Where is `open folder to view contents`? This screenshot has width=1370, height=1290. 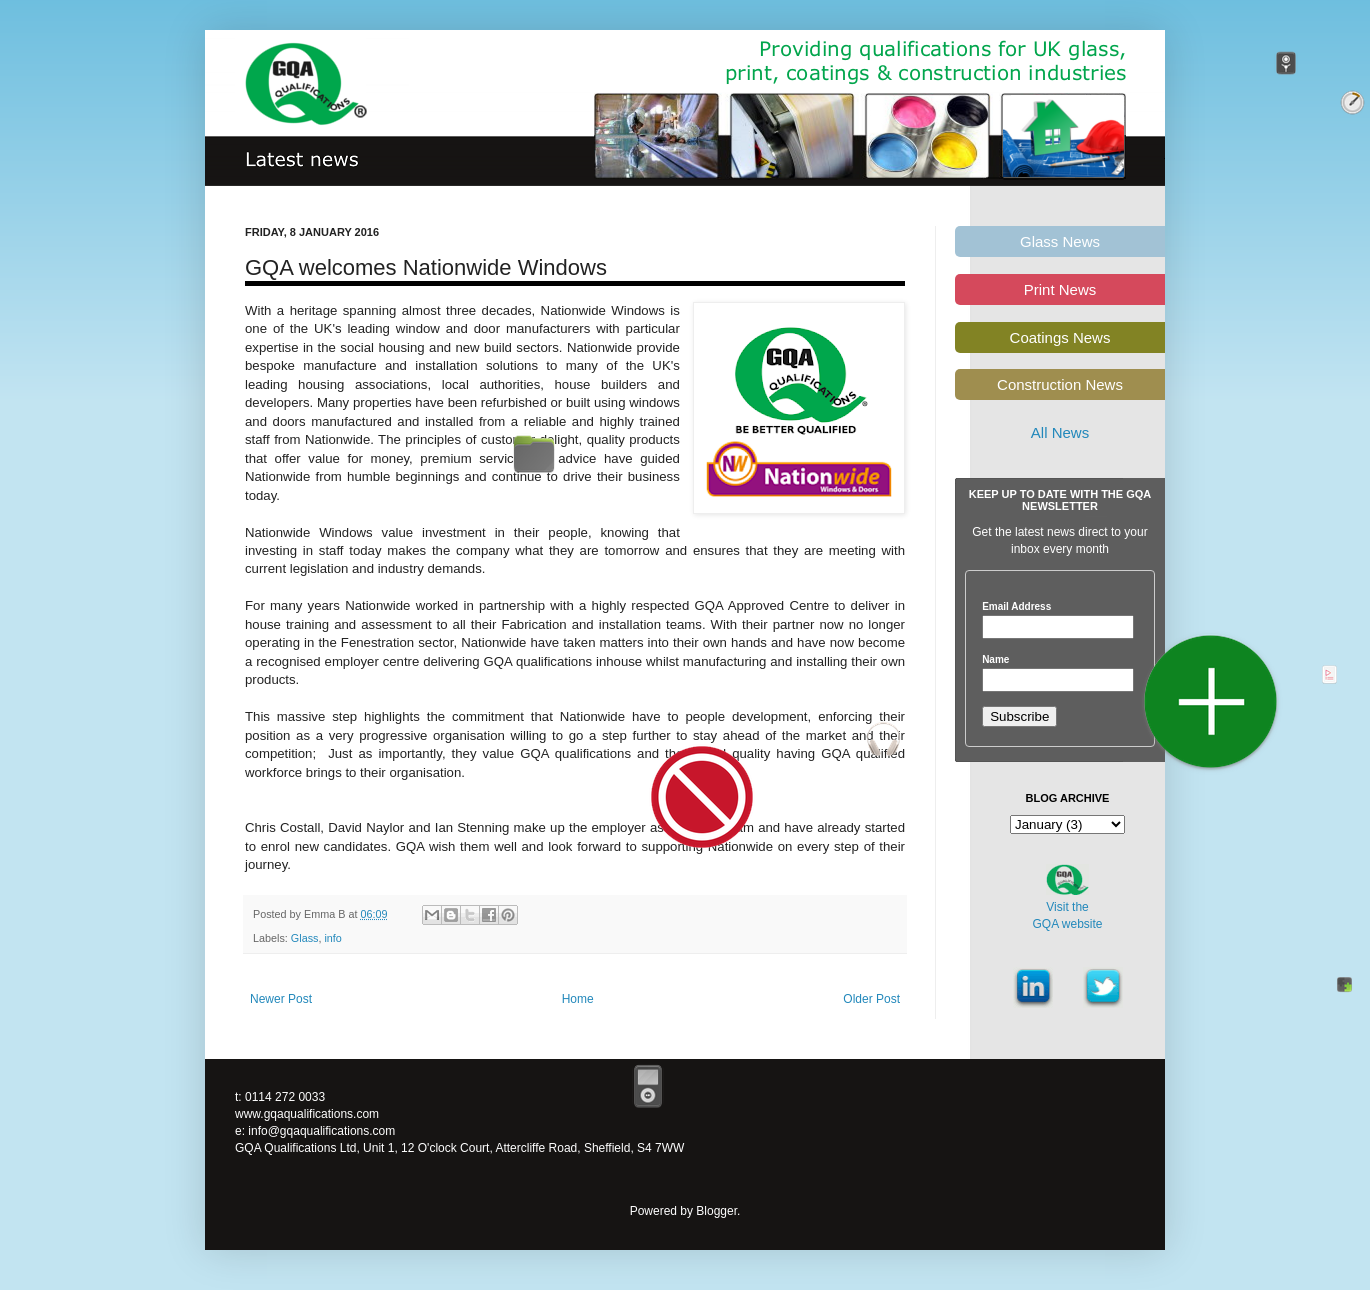 open folder to view contents is located at coordinates (534, 454).